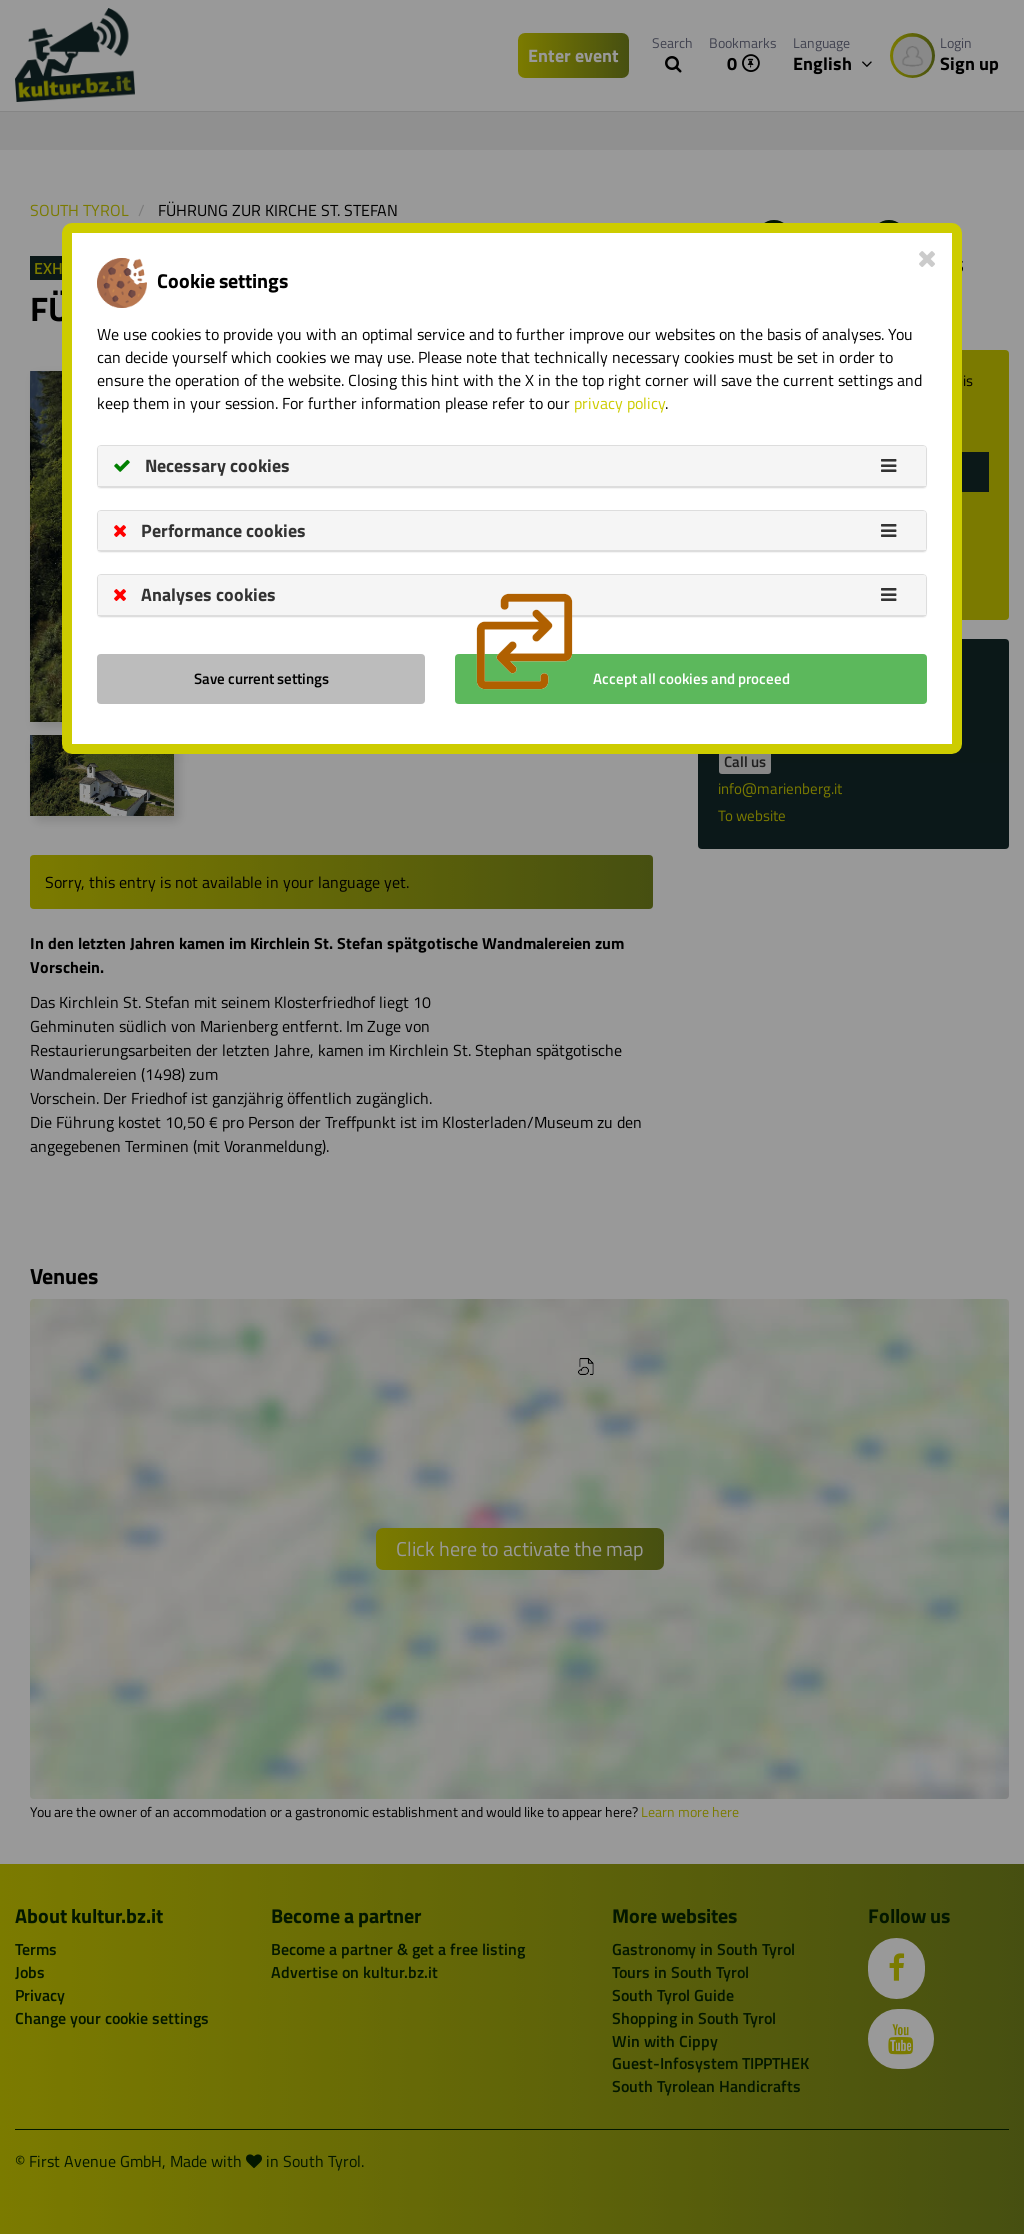 The height and width of the screenshot is (2234, 1024). Describe the element at coordinates (524, 641) in the screenshot. I see `swap or exchange items` at that location.